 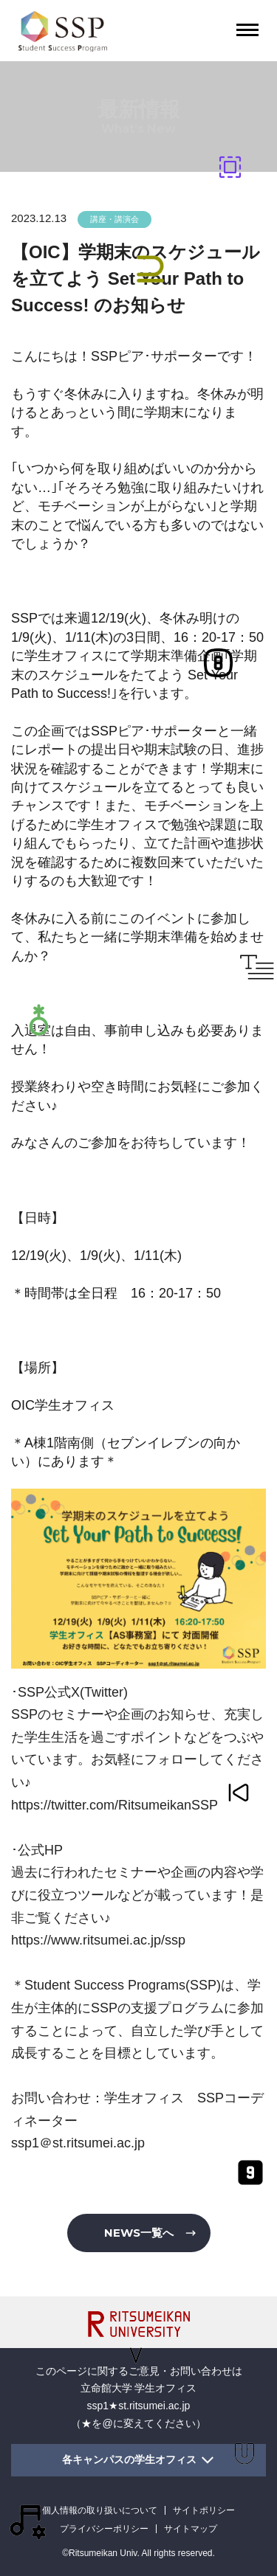 What do you see at coordinates (38, 1019) in the screenshot?
I see `select genderqueer as gender identity` at bounding box center [38, 1019].